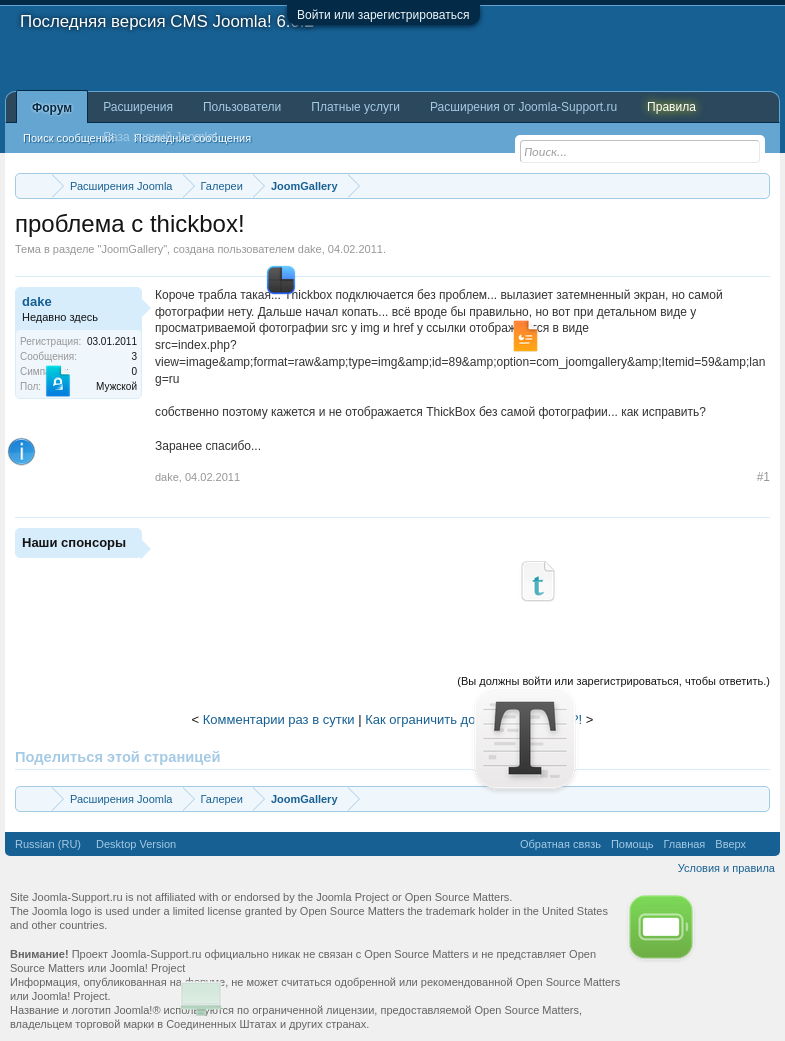 The width and height of the screenshot is (785, 1041). I want to click on a PGP-encrypted file, so click(58, 381).